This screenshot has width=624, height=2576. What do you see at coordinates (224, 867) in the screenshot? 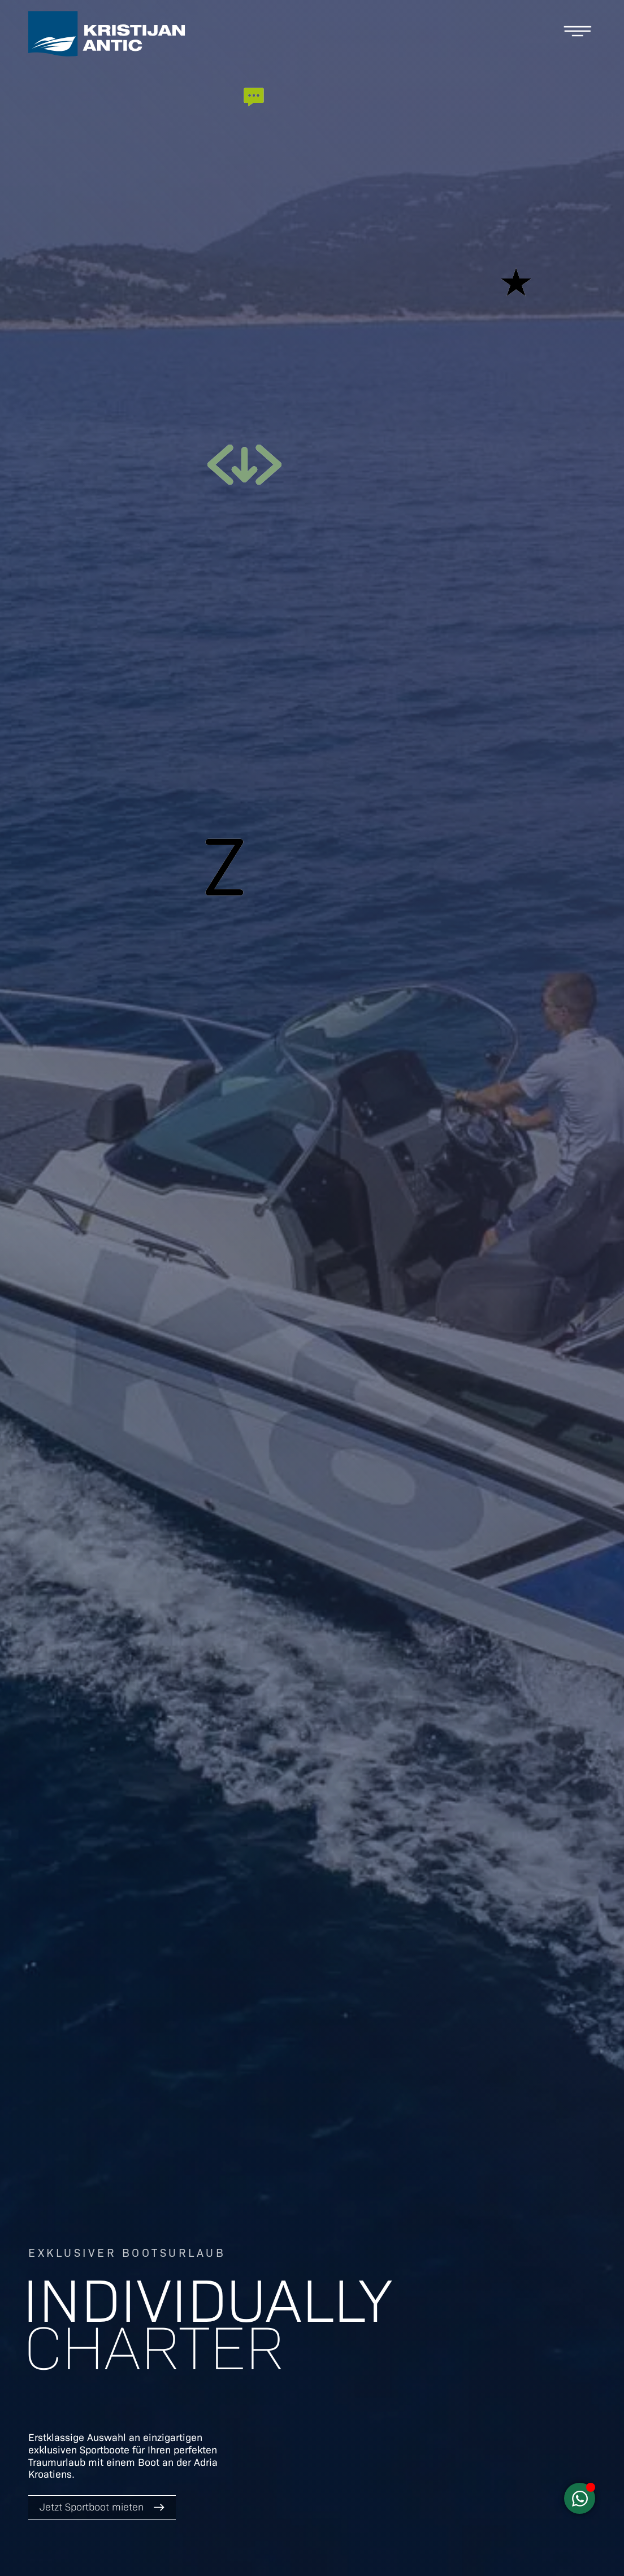
I see `alphabetical sorting option for letter Z` at bounding box center [224, 867].